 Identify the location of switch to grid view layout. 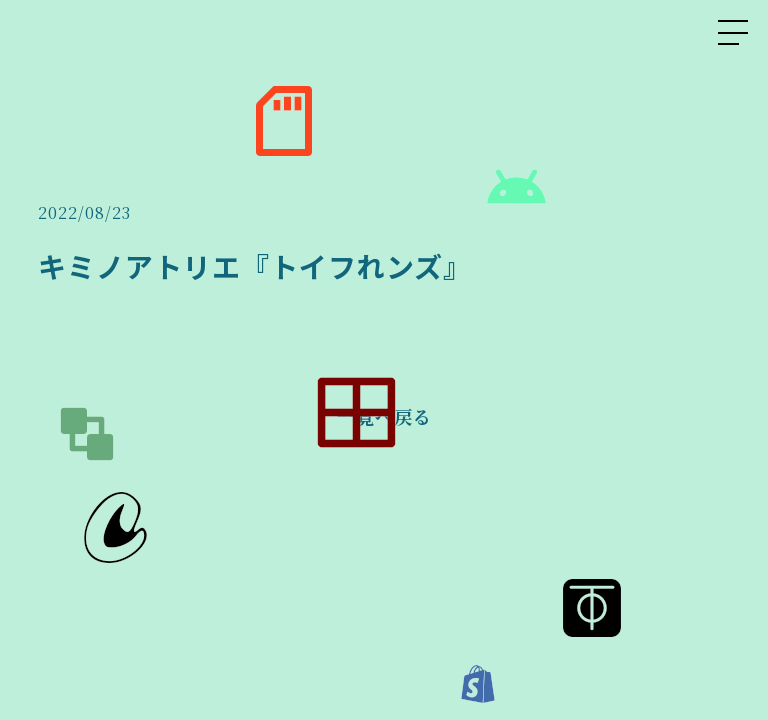
(356, 412).